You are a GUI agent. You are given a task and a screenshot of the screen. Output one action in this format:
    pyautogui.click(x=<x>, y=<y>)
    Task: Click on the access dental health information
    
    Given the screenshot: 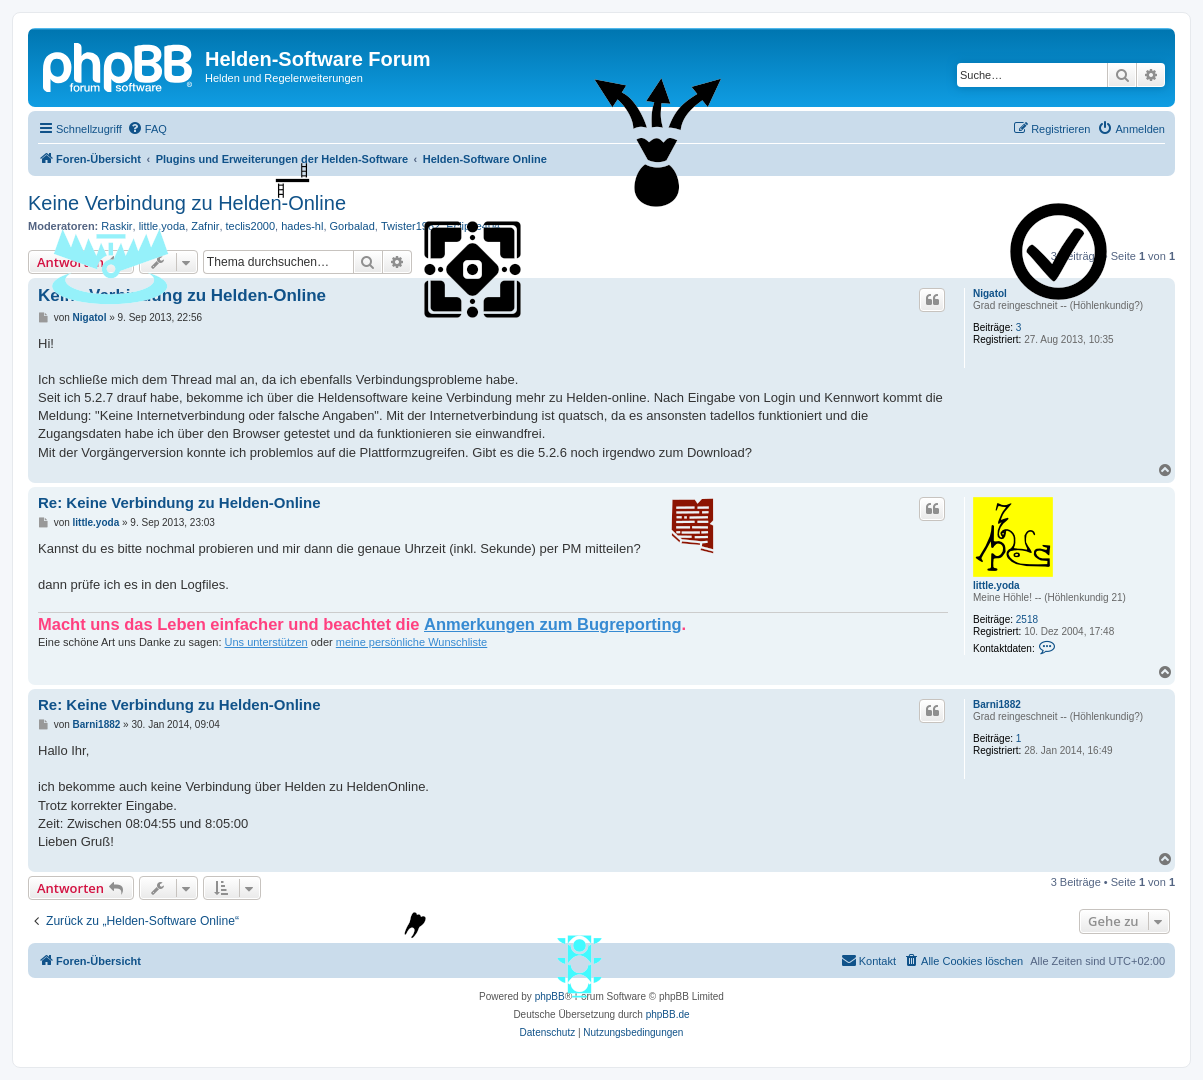 What is the action you would take?
    pyautogui.click(x=415, y=925)
    